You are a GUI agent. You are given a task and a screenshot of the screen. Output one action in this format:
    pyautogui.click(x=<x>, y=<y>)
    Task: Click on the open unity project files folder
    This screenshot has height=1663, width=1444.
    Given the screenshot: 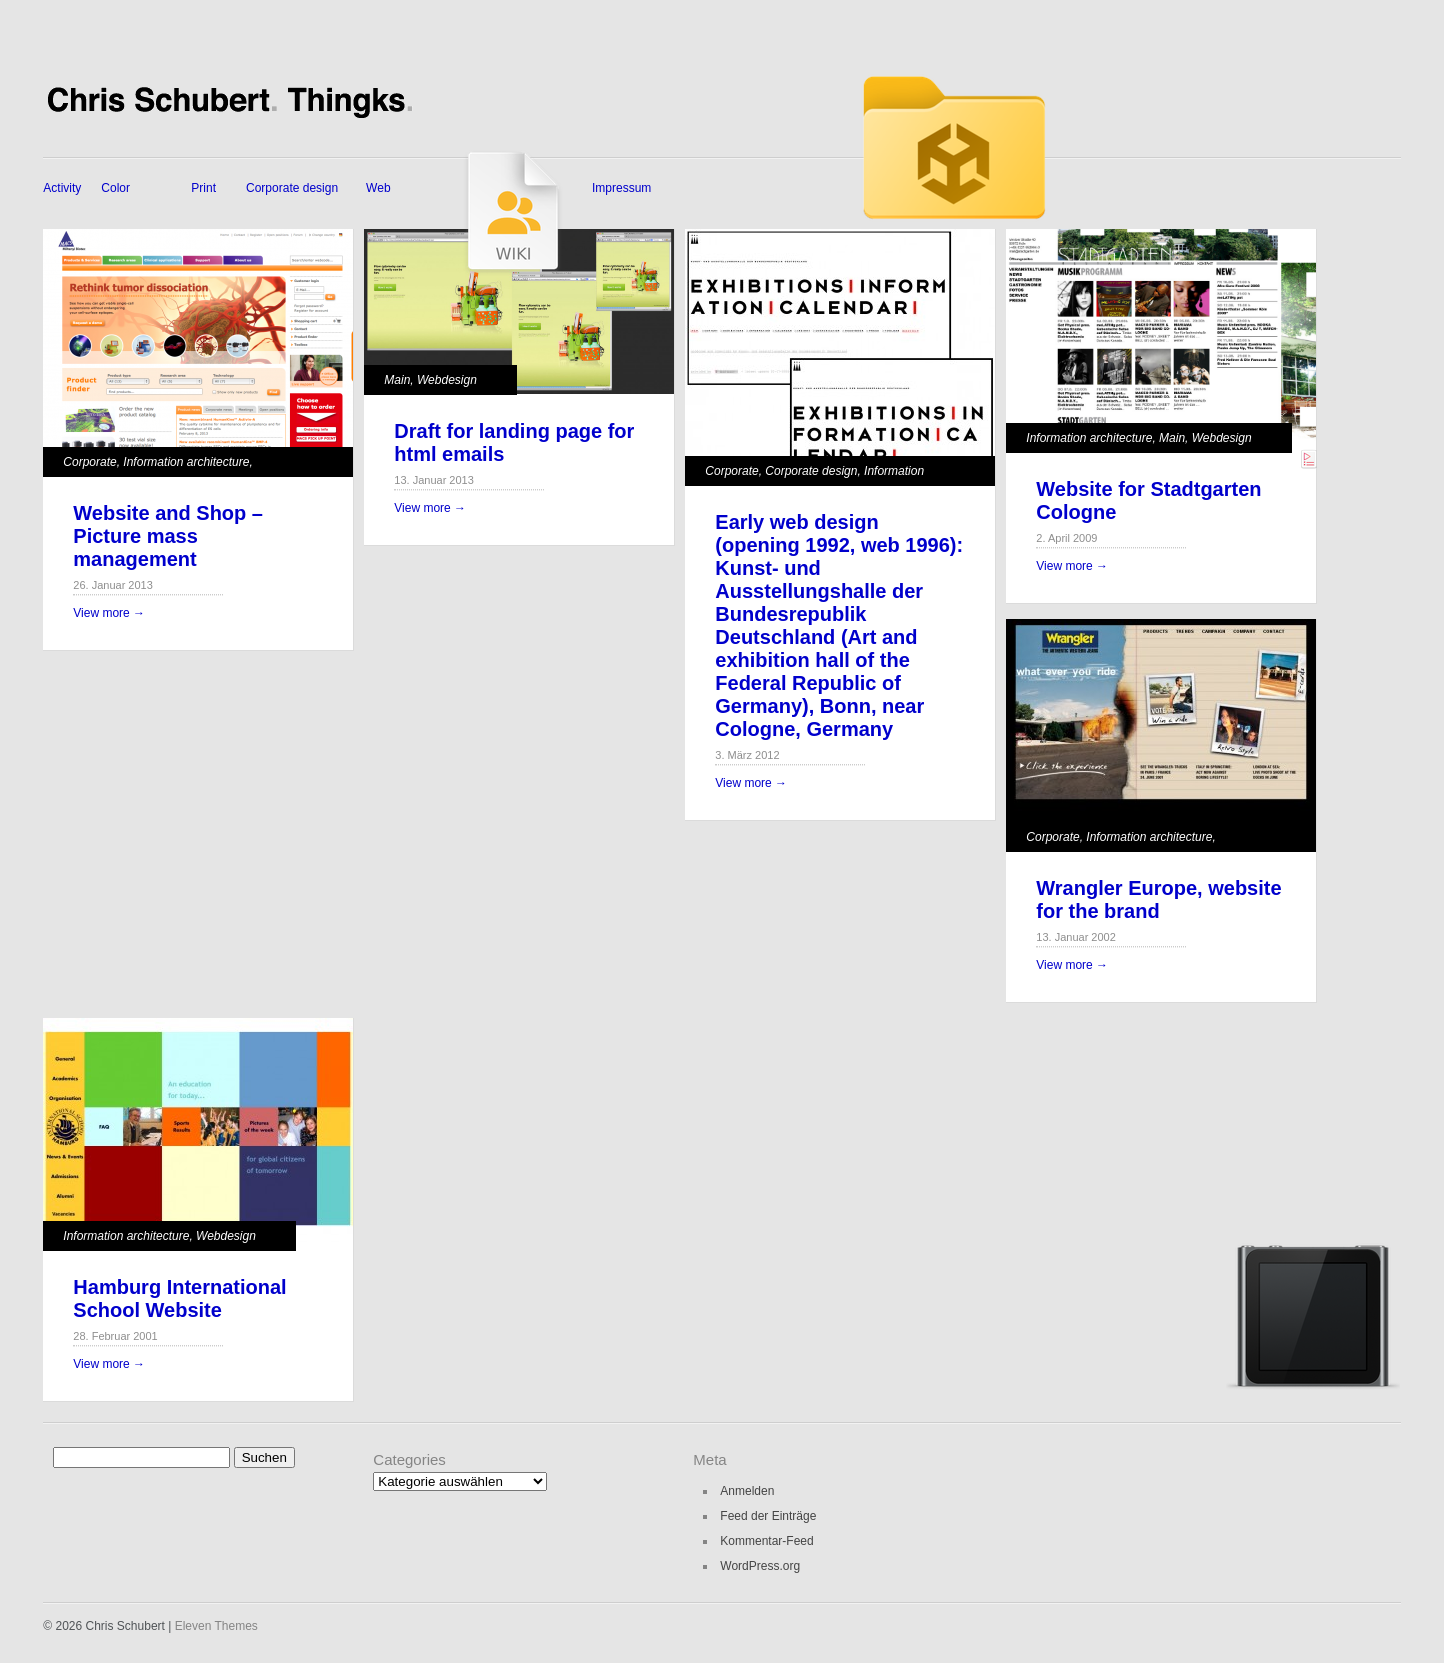 What is the action you would take?
    pyautogui.click(x=953, y=152)
    